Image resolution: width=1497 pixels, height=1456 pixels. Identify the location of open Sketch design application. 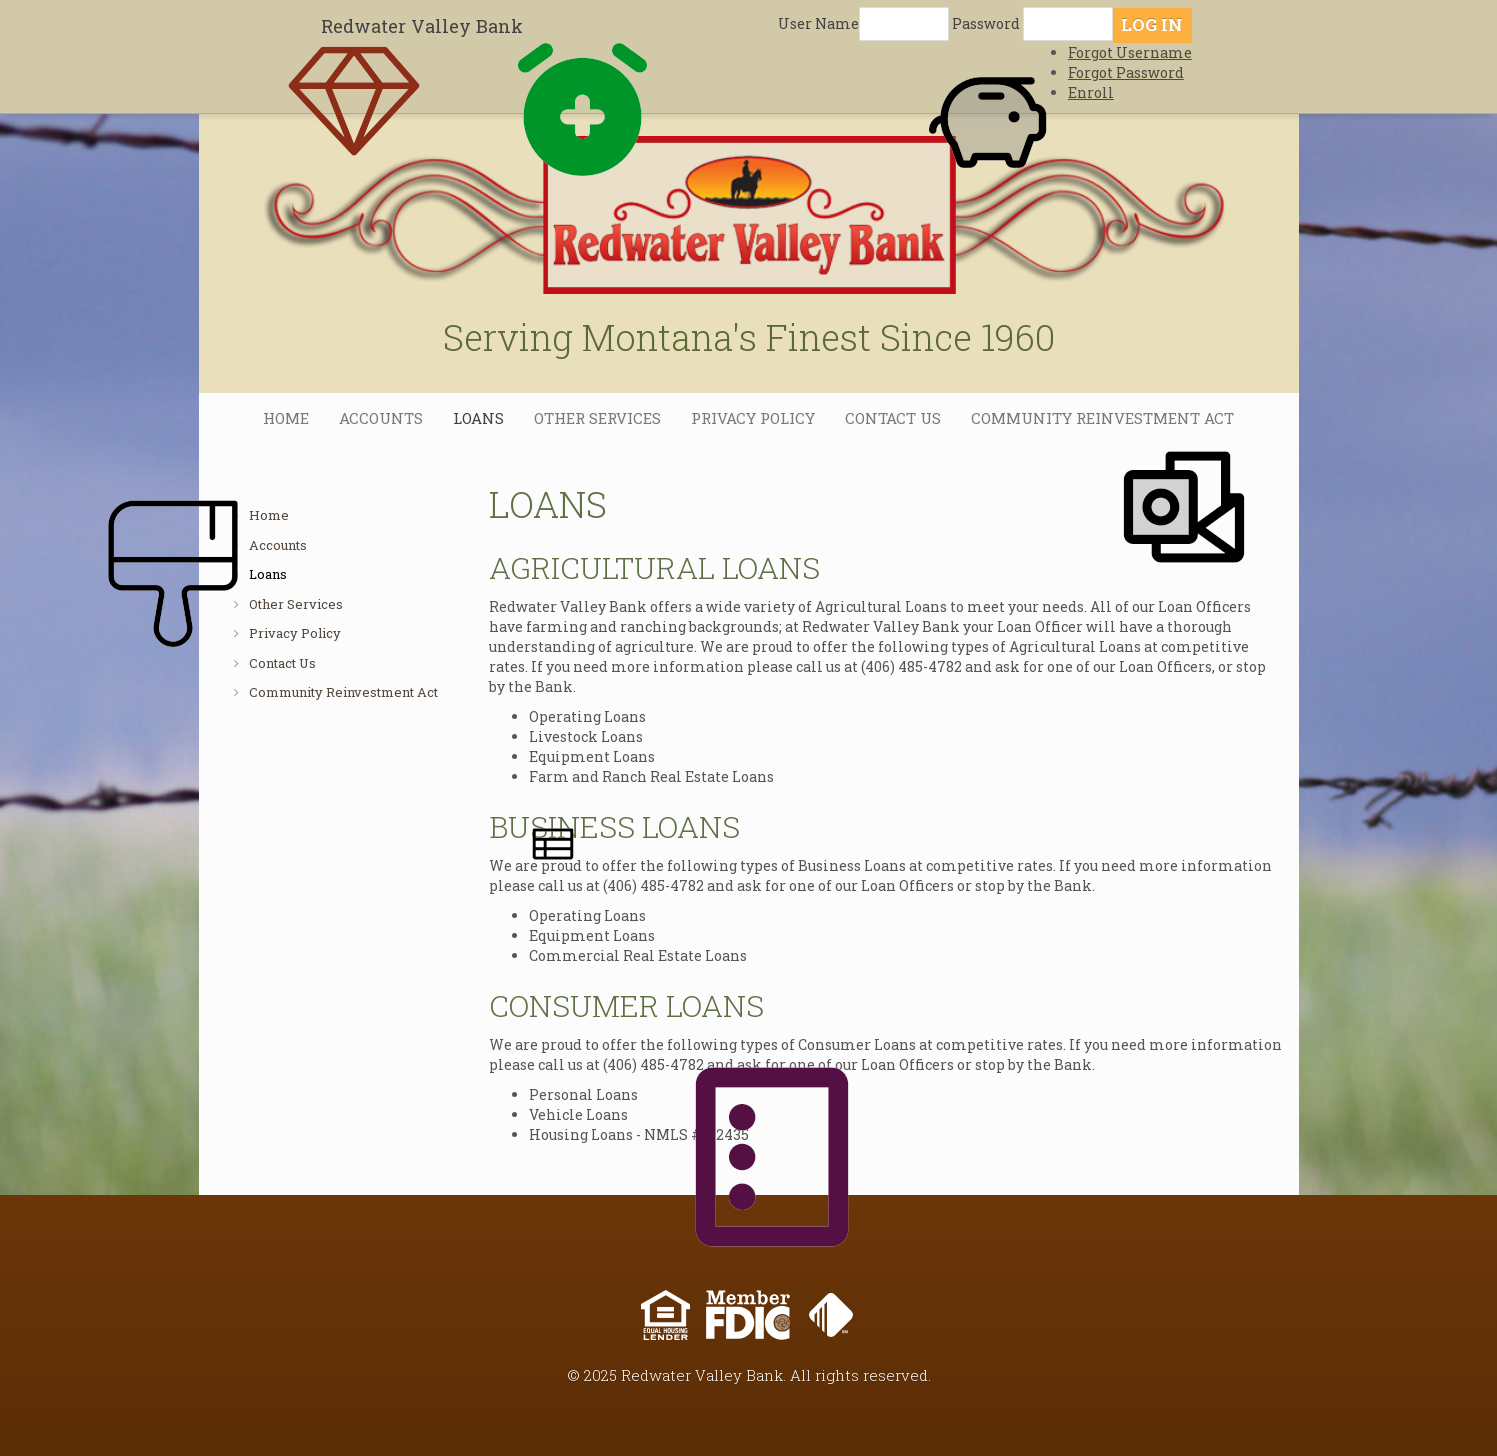
(354, 99).